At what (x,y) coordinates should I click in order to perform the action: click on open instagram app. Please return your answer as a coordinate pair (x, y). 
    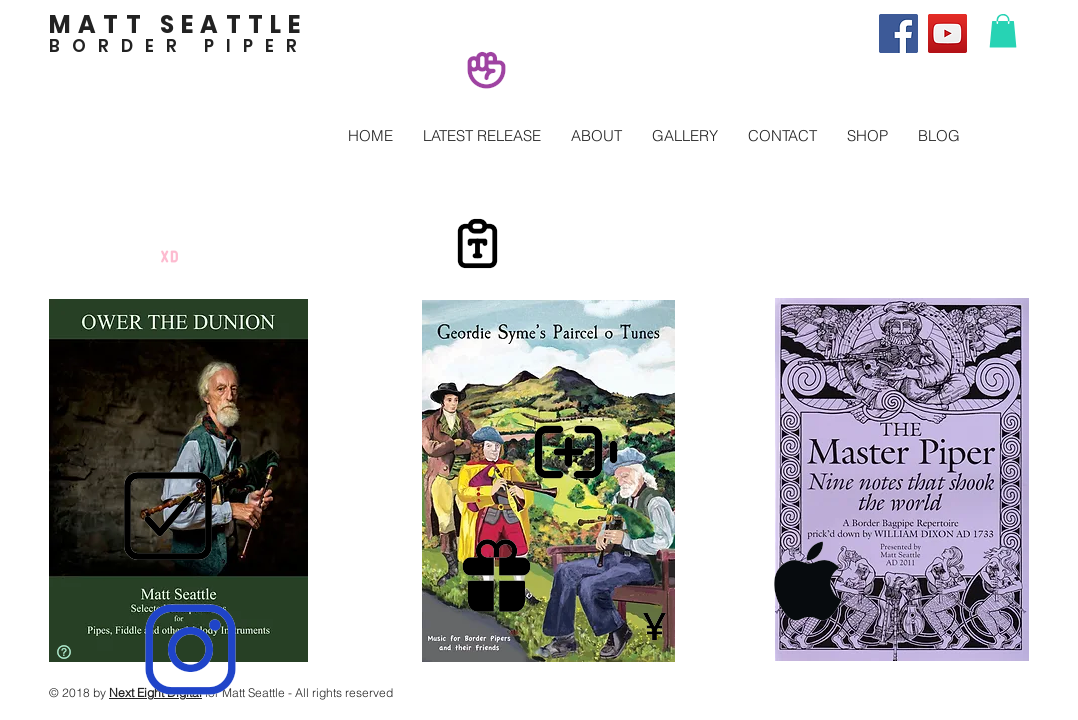
    Looking at the image, I should click on (190, 649).